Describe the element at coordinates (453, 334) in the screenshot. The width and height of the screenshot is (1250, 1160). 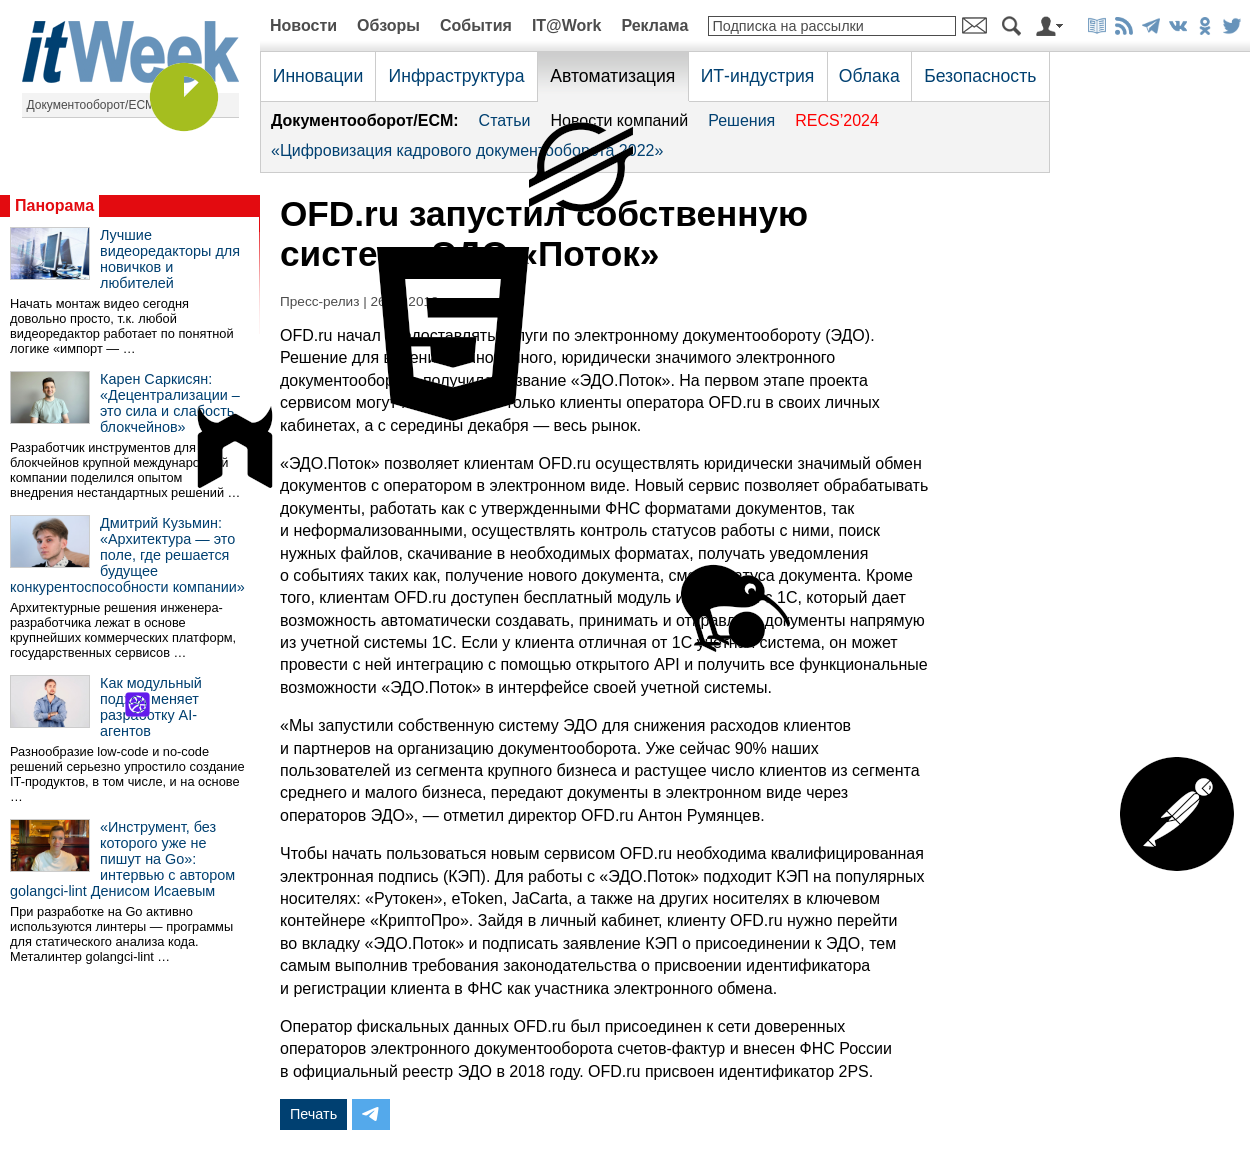
I see `indicates content built with HTML5 technology` at that location.